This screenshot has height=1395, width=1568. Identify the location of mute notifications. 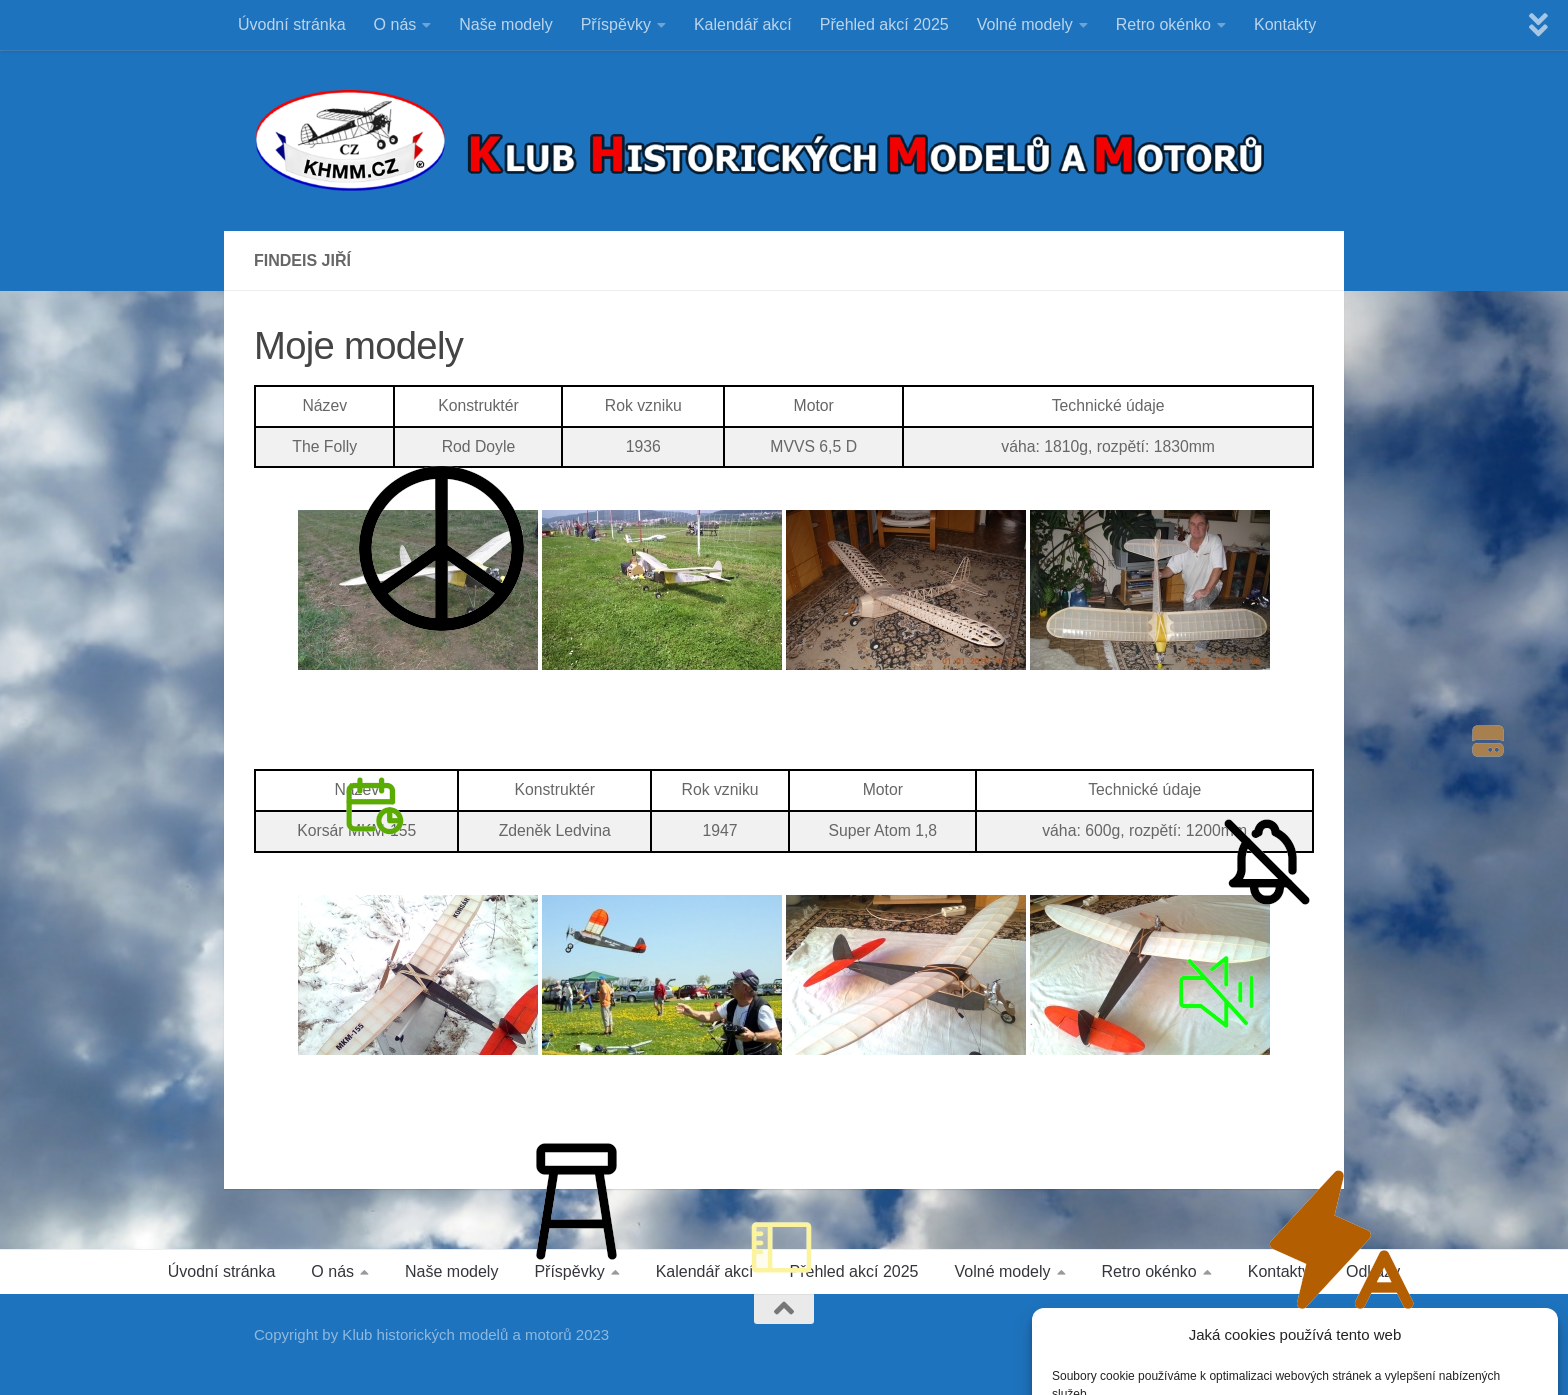
(1267, 862).